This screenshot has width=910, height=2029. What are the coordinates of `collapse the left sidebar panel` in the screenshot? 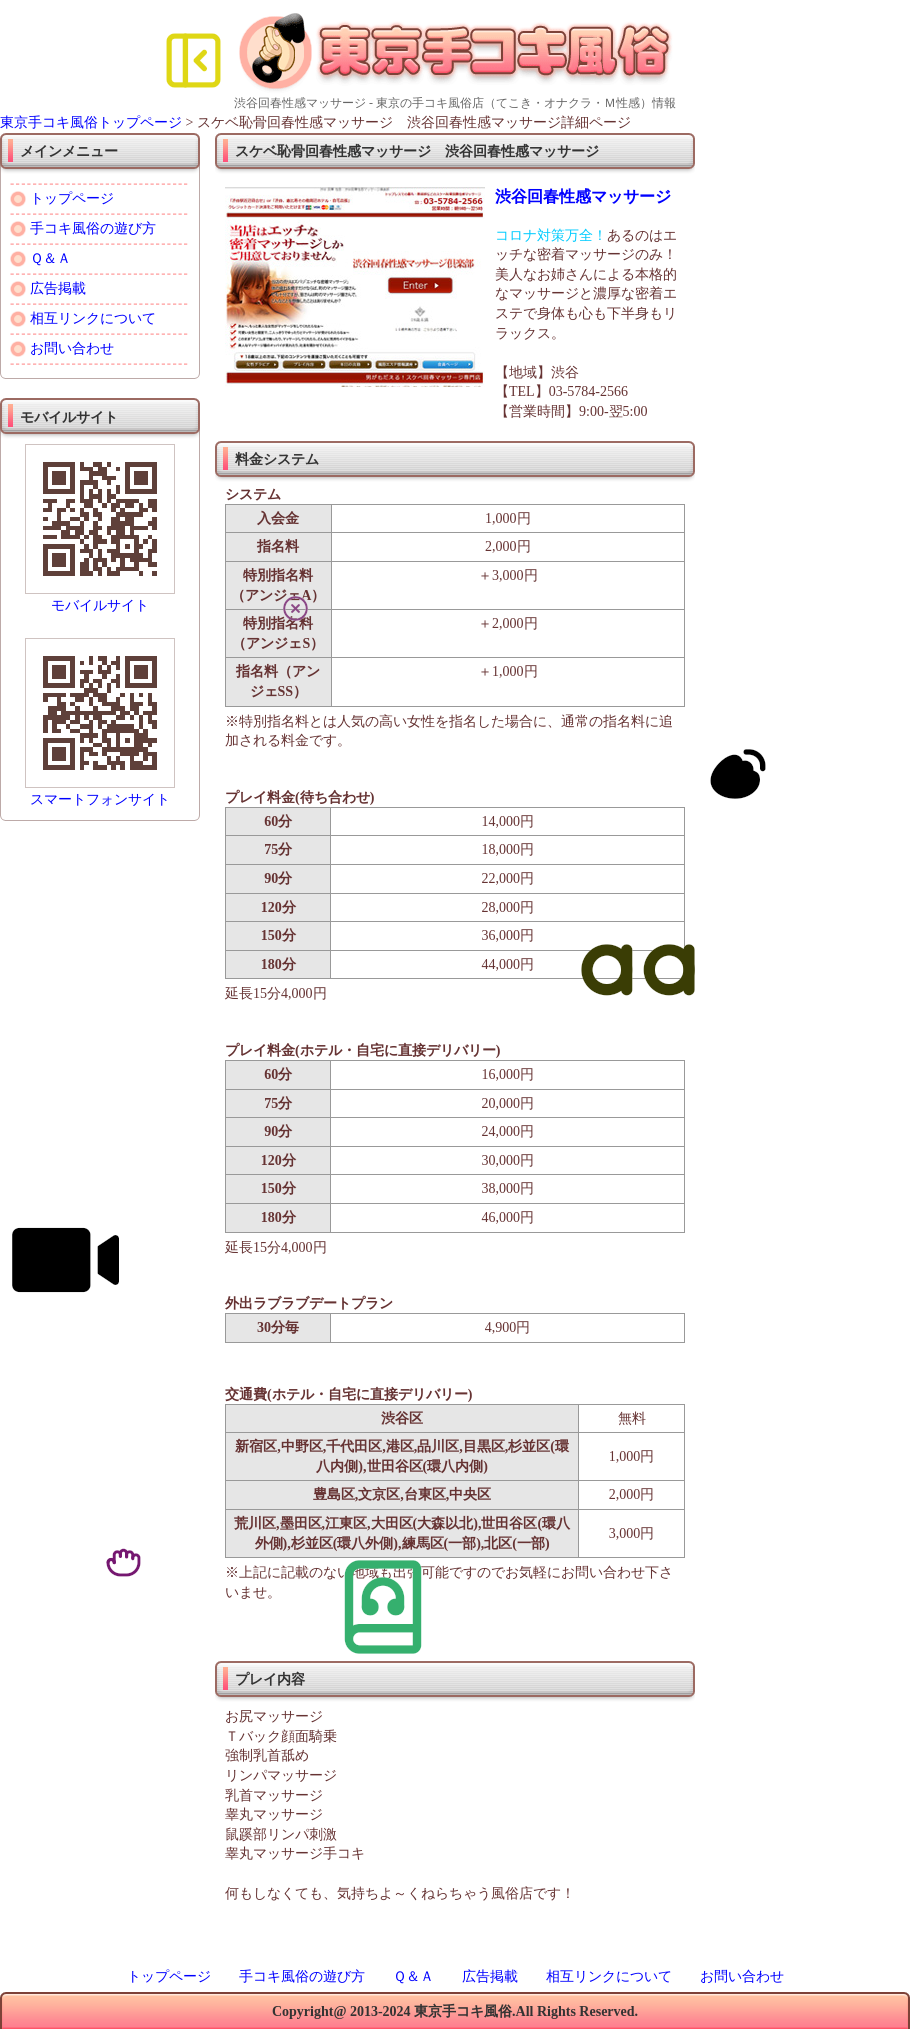 It's located at (193, 60).